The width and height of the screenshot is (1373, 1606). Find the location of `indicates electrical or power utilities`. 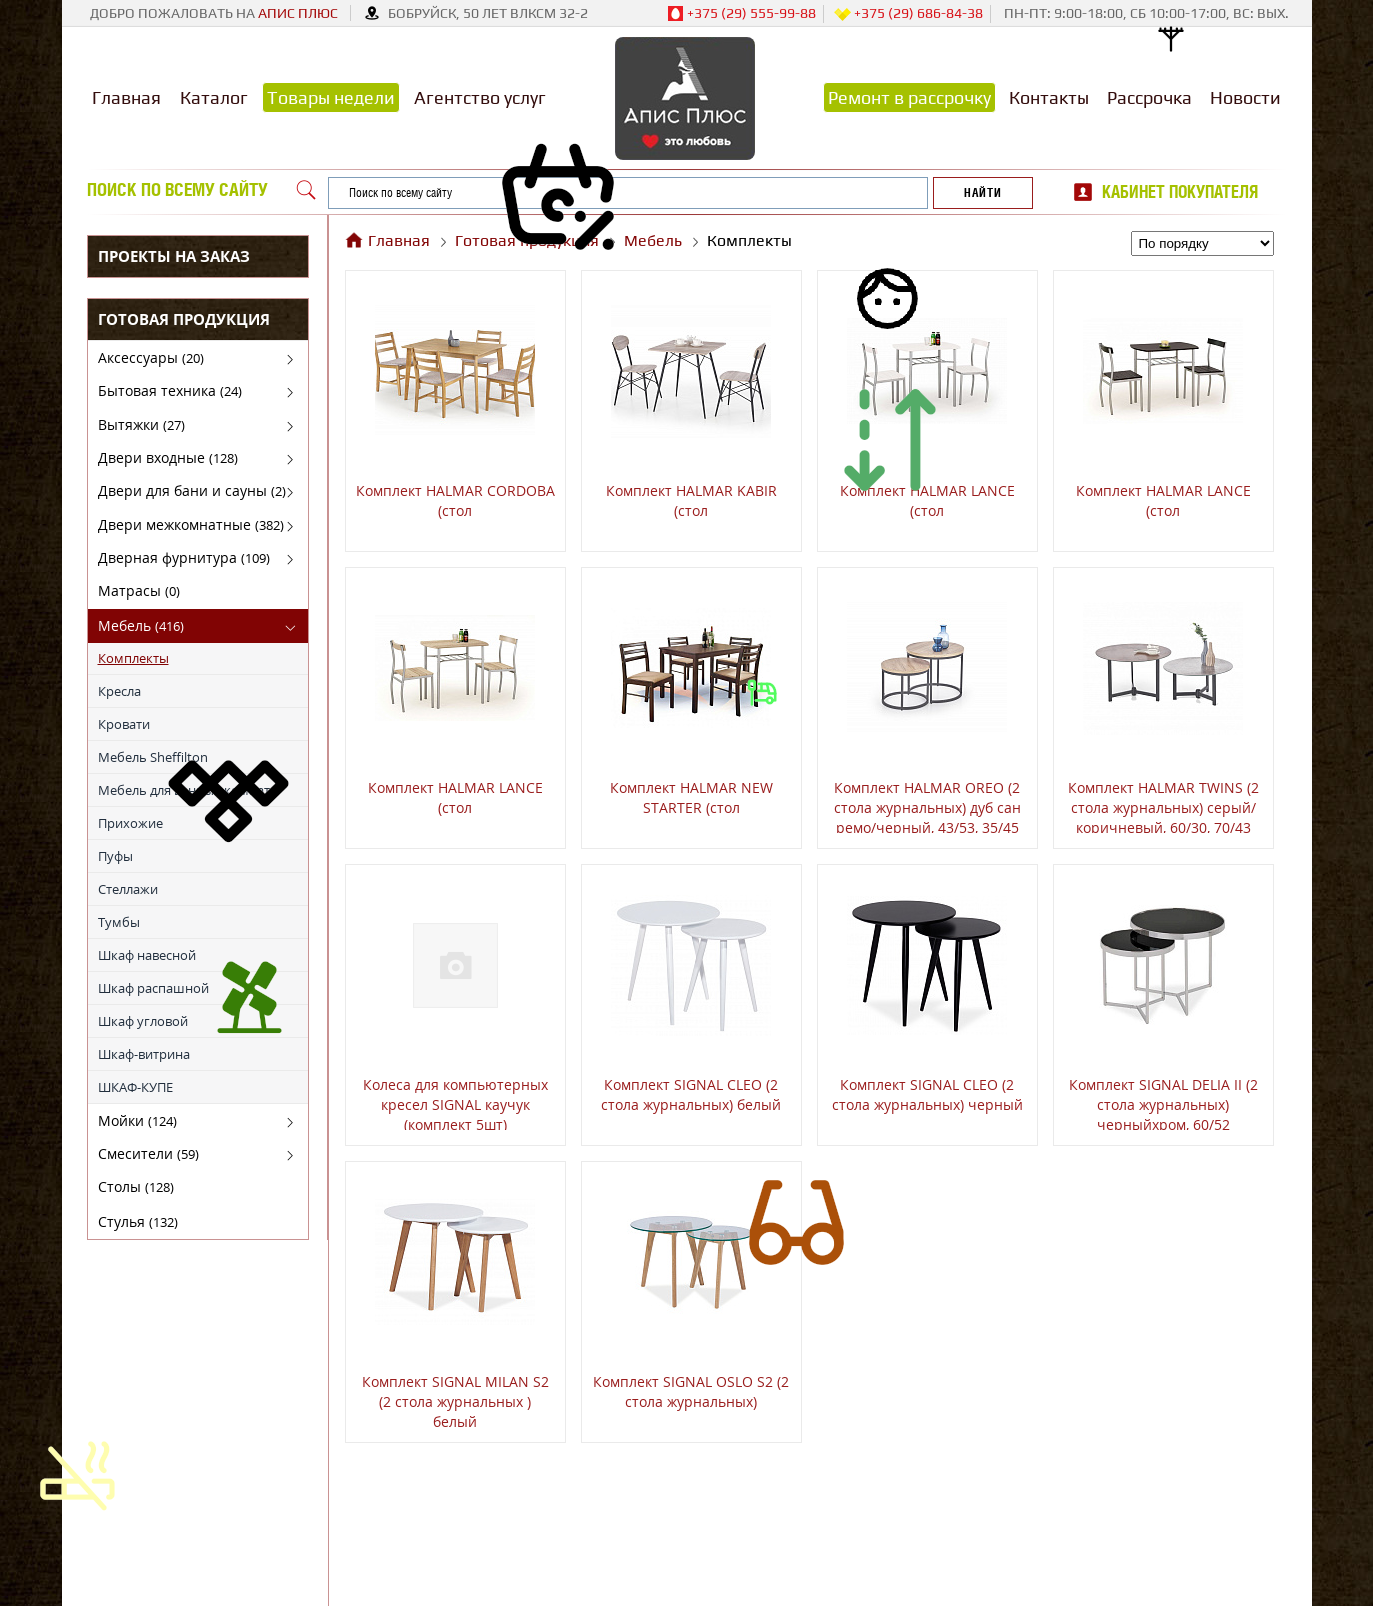

indicates electrical or power utilities is located at coordinates (1171, 39).